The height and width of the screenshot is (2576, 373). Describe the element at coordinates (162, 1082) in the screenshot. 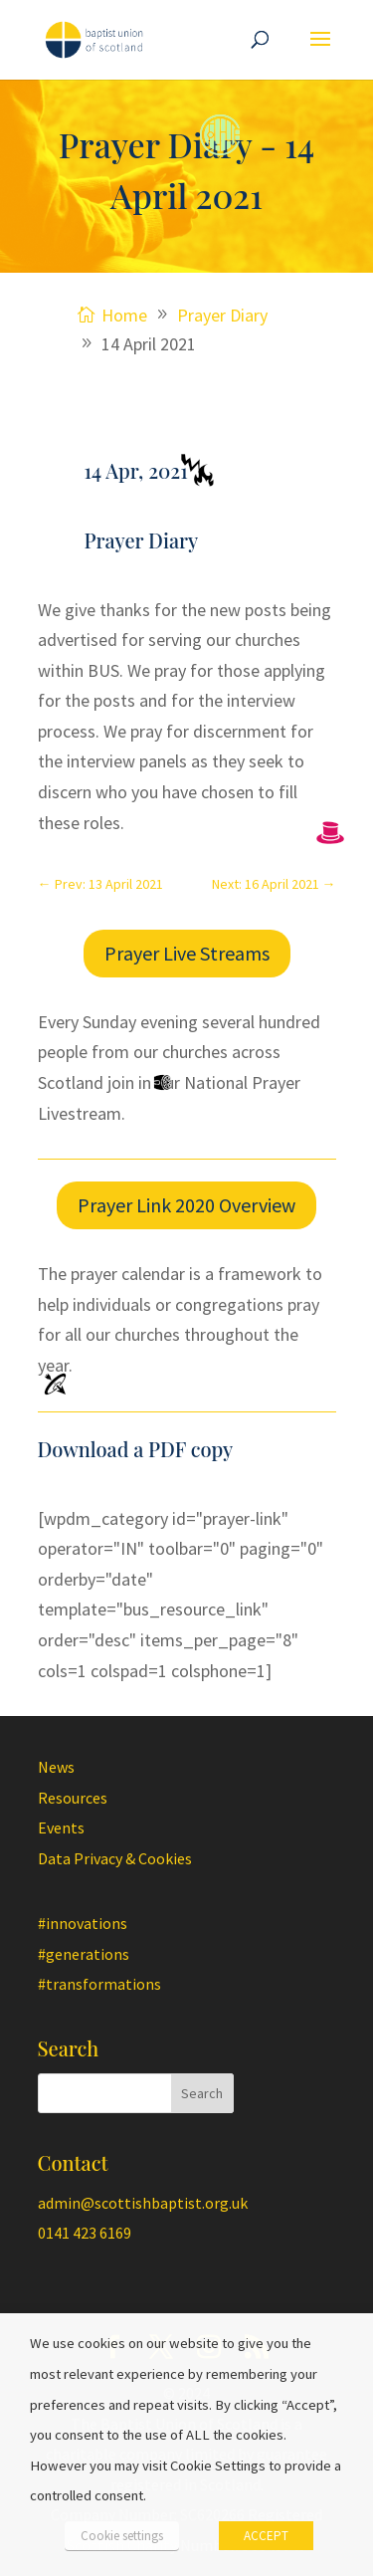

I see `access turbine or engine controls` at that location.